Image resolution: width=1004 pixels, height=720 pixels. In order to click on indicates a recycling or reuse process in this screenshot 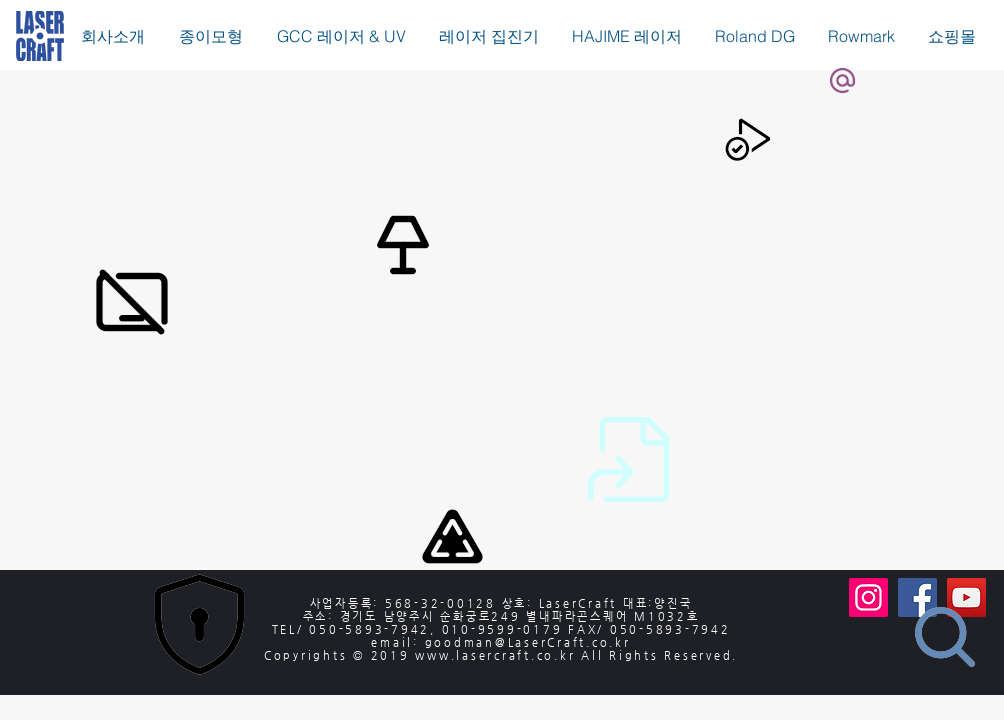, I will do `click(452, 537)`.